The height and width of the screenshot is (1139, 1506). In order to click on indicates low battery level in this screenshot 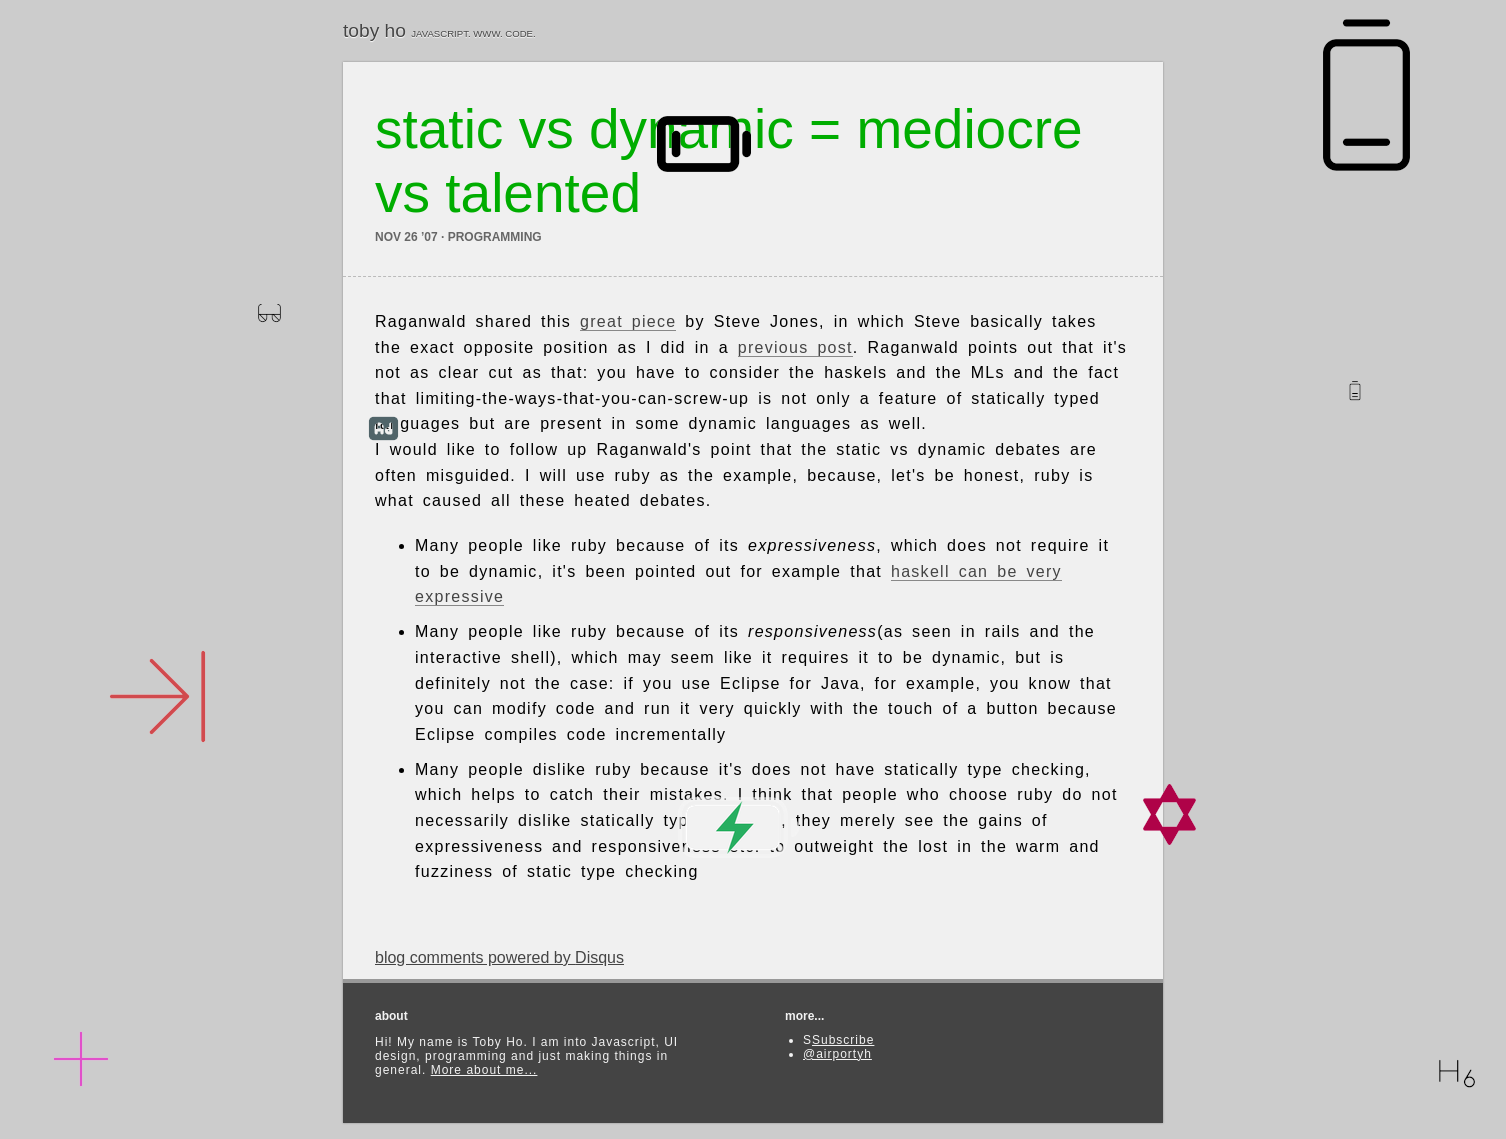, I will do `click(704, 144)`.